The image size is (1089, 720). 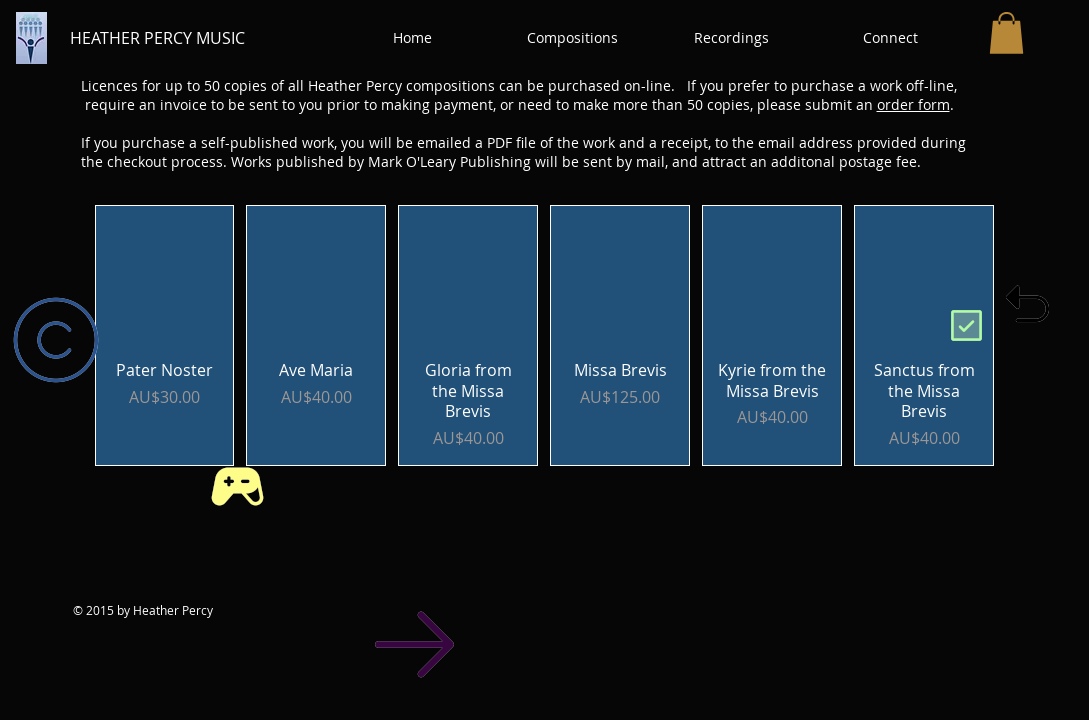 What do you see at coordinates (1027, 305) in the screenshot?
I see `undo previous action` at bounding box center [1027, 305].